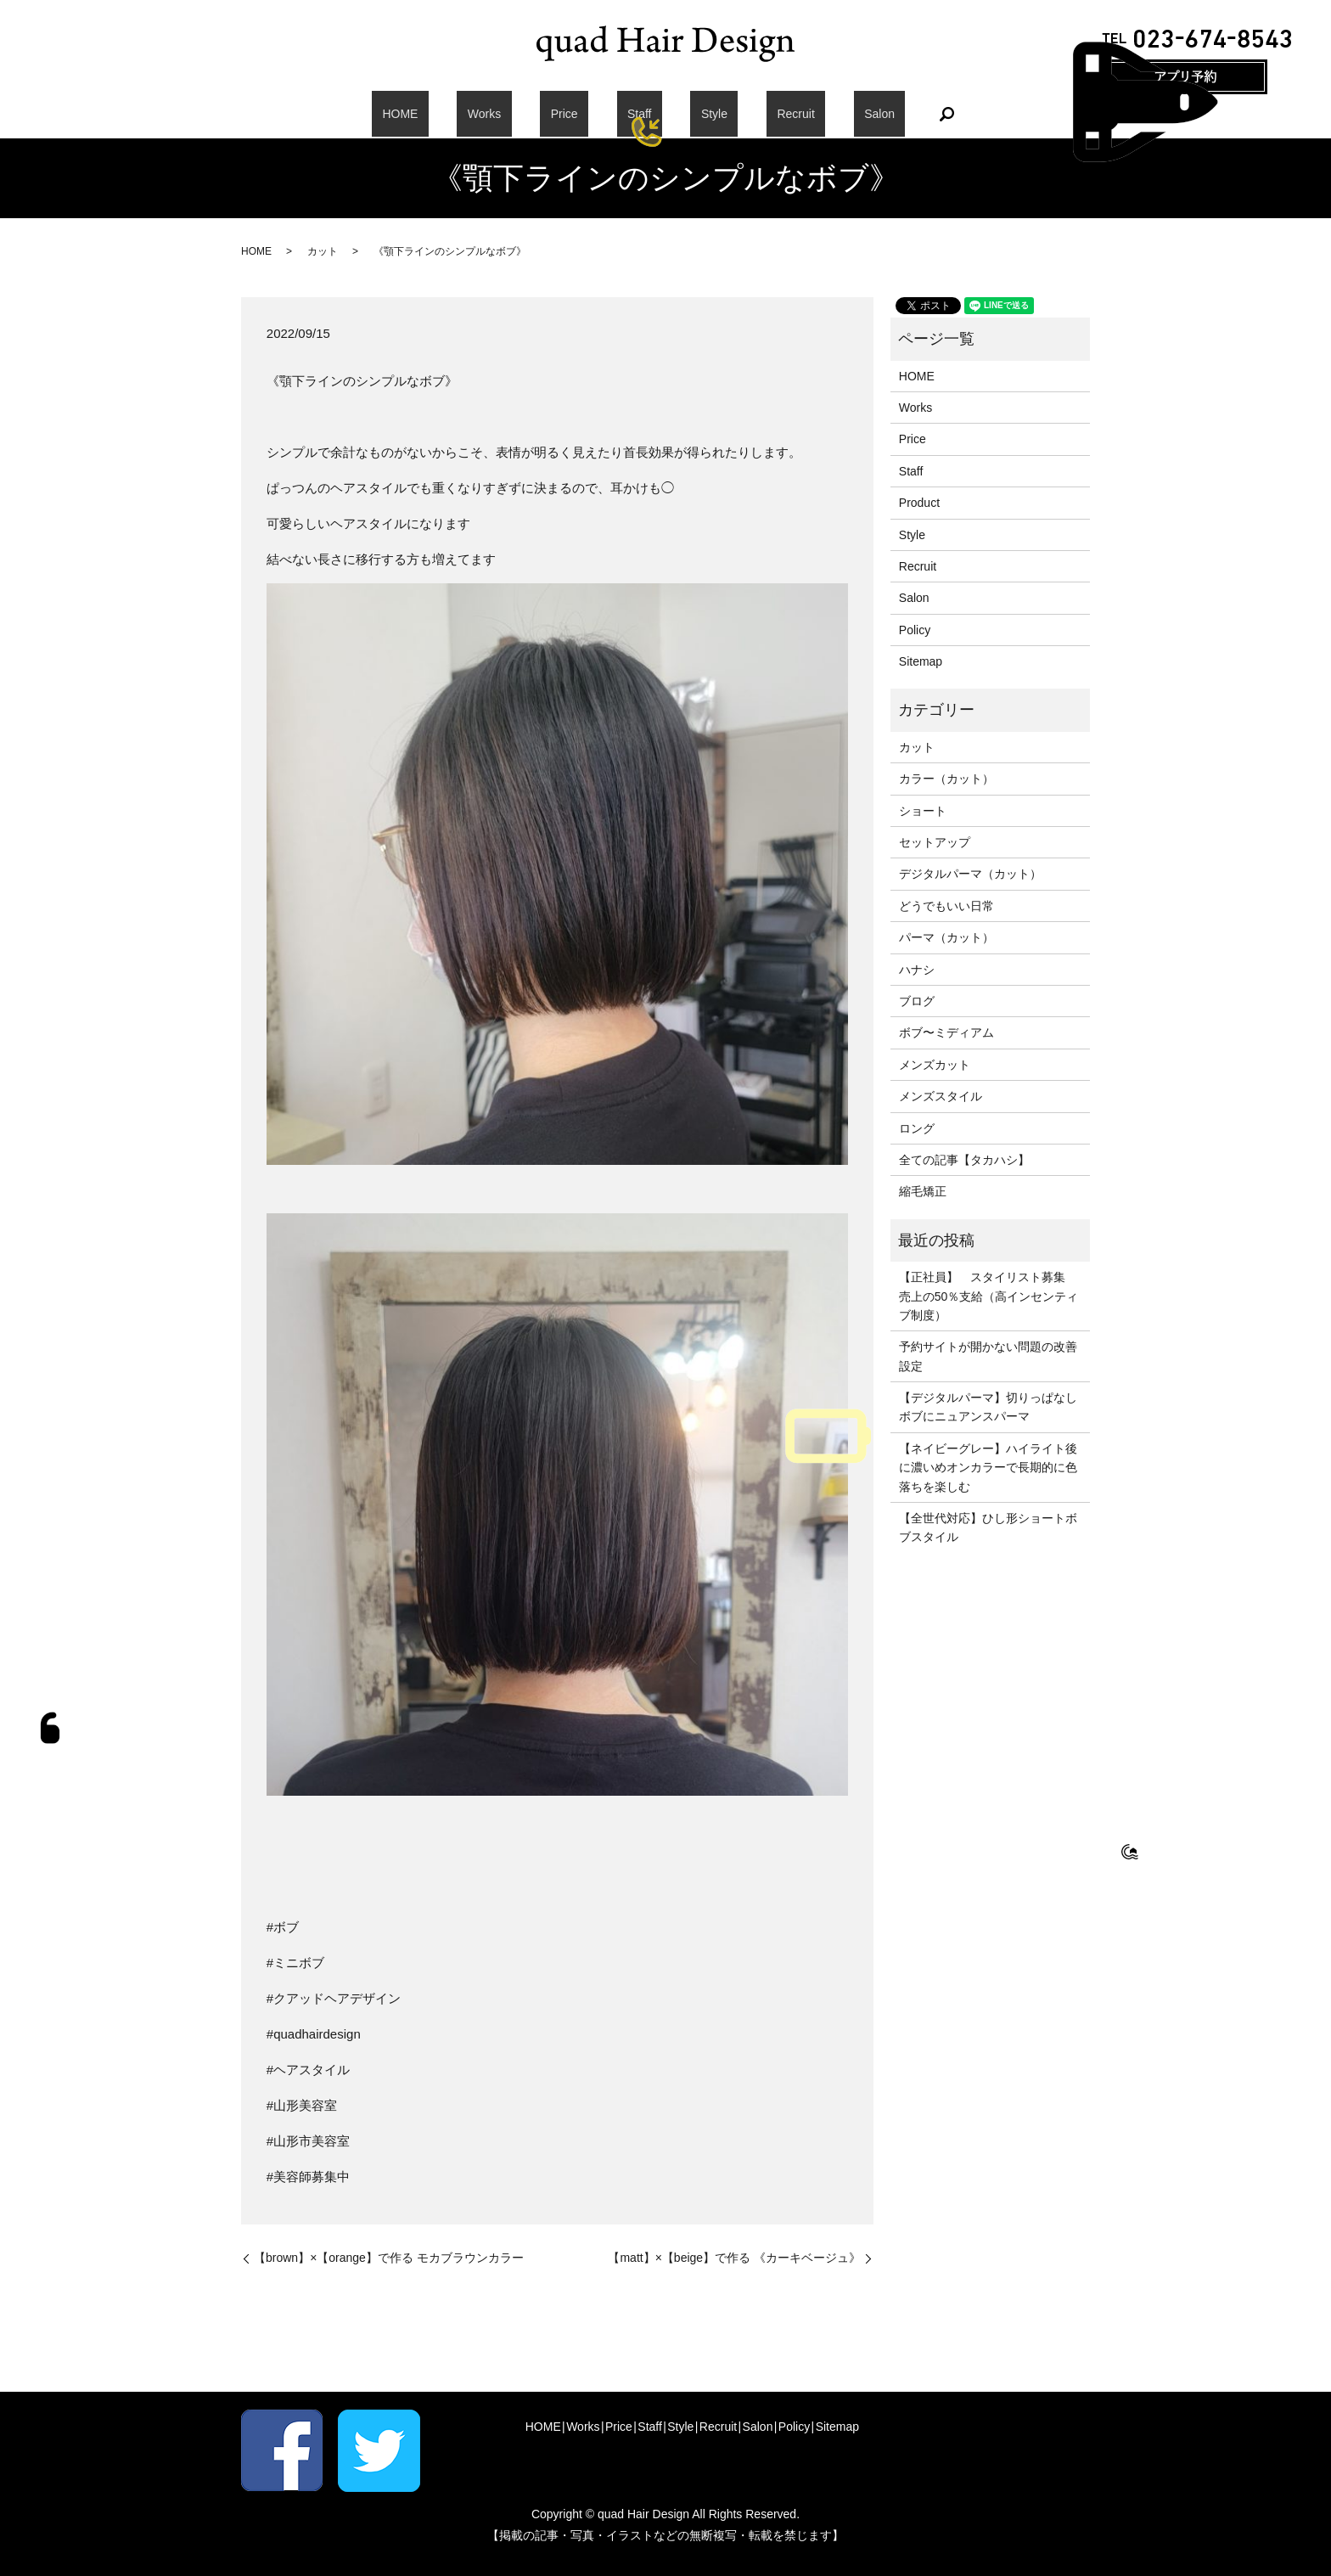 Image resolution: width=1331 pixels, height=2576 pixels. Describe the element at coordinates (1130, 1852) in the screenshot. I see `indicates tsunami or flood warning for residential area` at that location.